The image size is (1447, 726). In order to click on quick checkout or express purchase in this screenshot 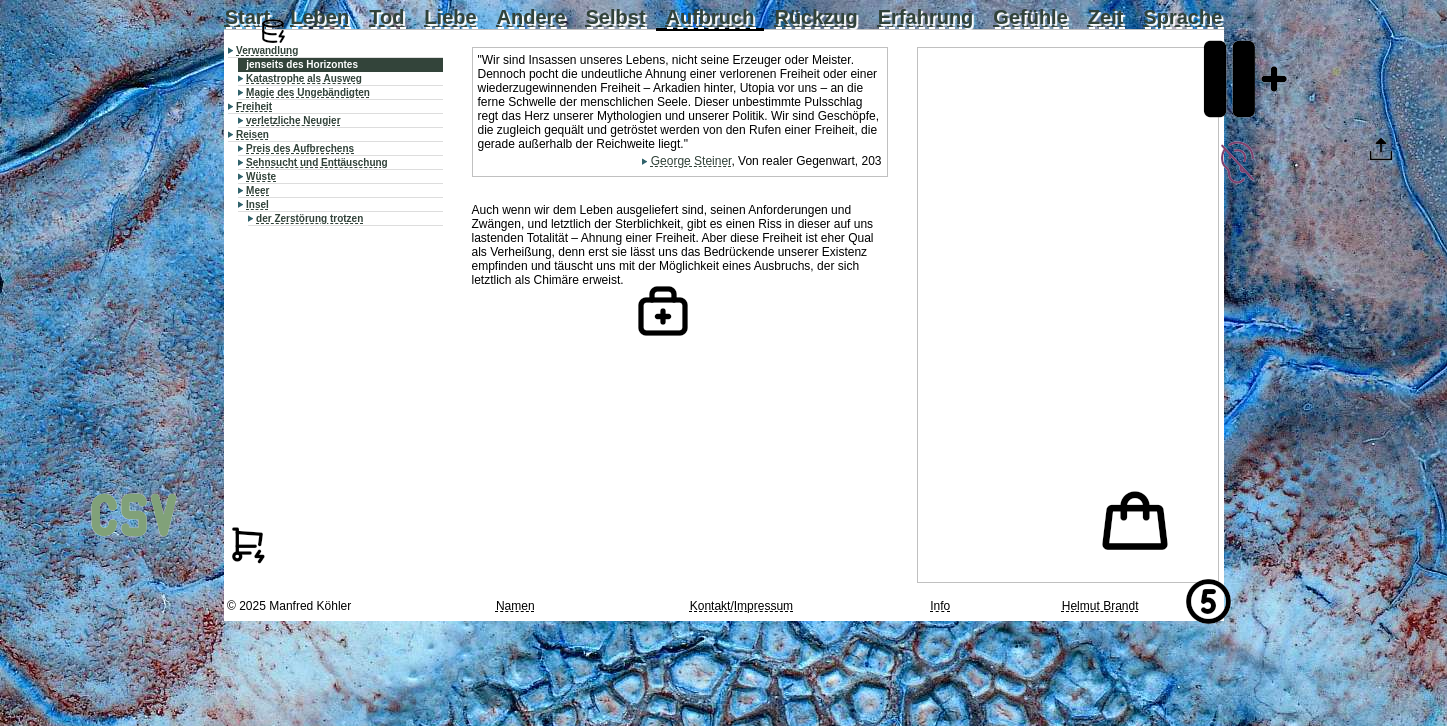, I will do `click(247, 544)`.